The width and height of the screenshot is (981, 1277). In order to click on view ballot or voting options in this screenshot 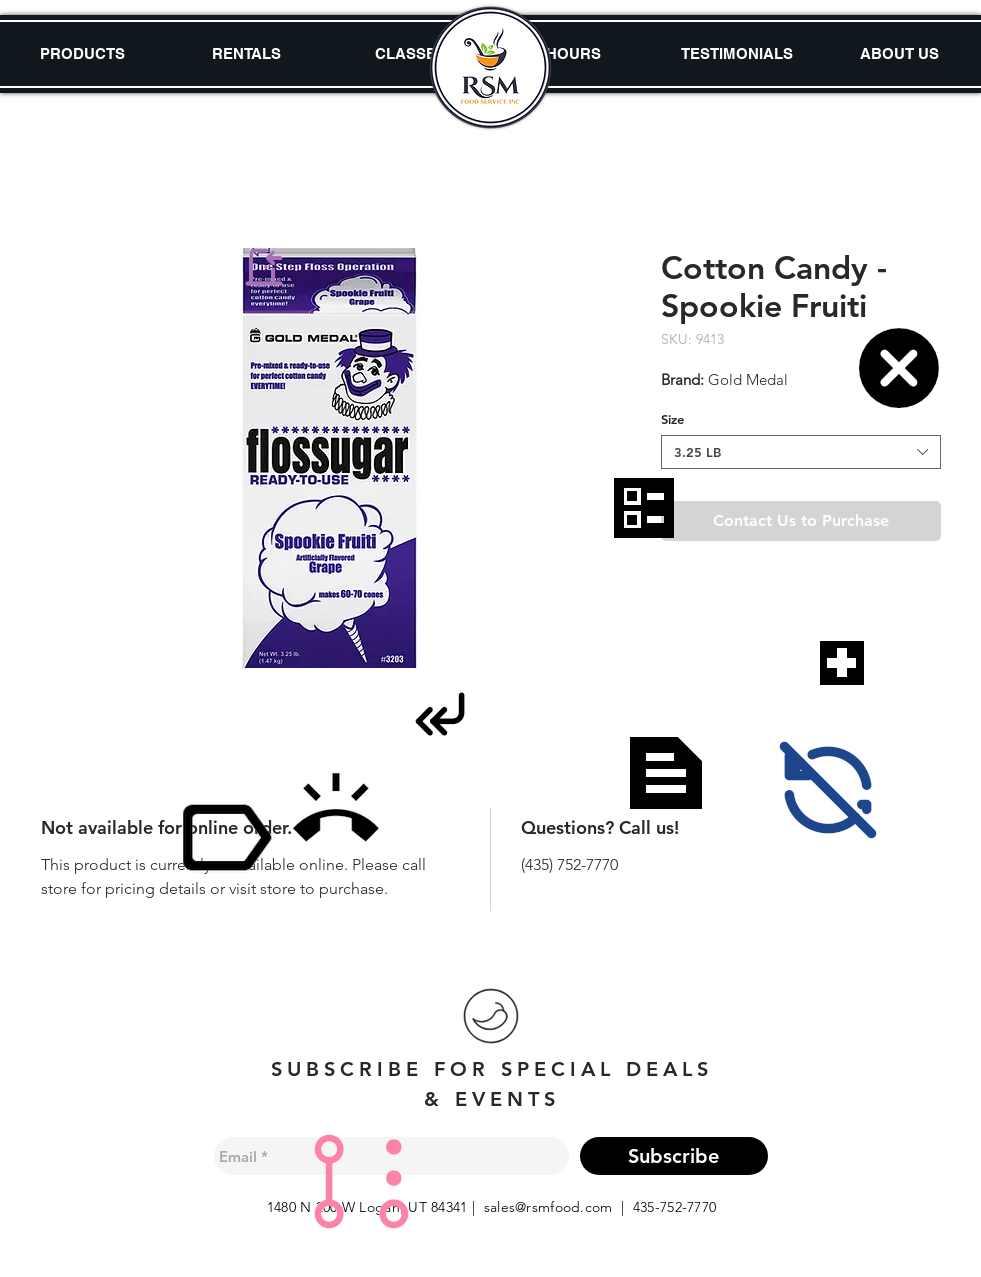, I will do `click(644, 508)`.